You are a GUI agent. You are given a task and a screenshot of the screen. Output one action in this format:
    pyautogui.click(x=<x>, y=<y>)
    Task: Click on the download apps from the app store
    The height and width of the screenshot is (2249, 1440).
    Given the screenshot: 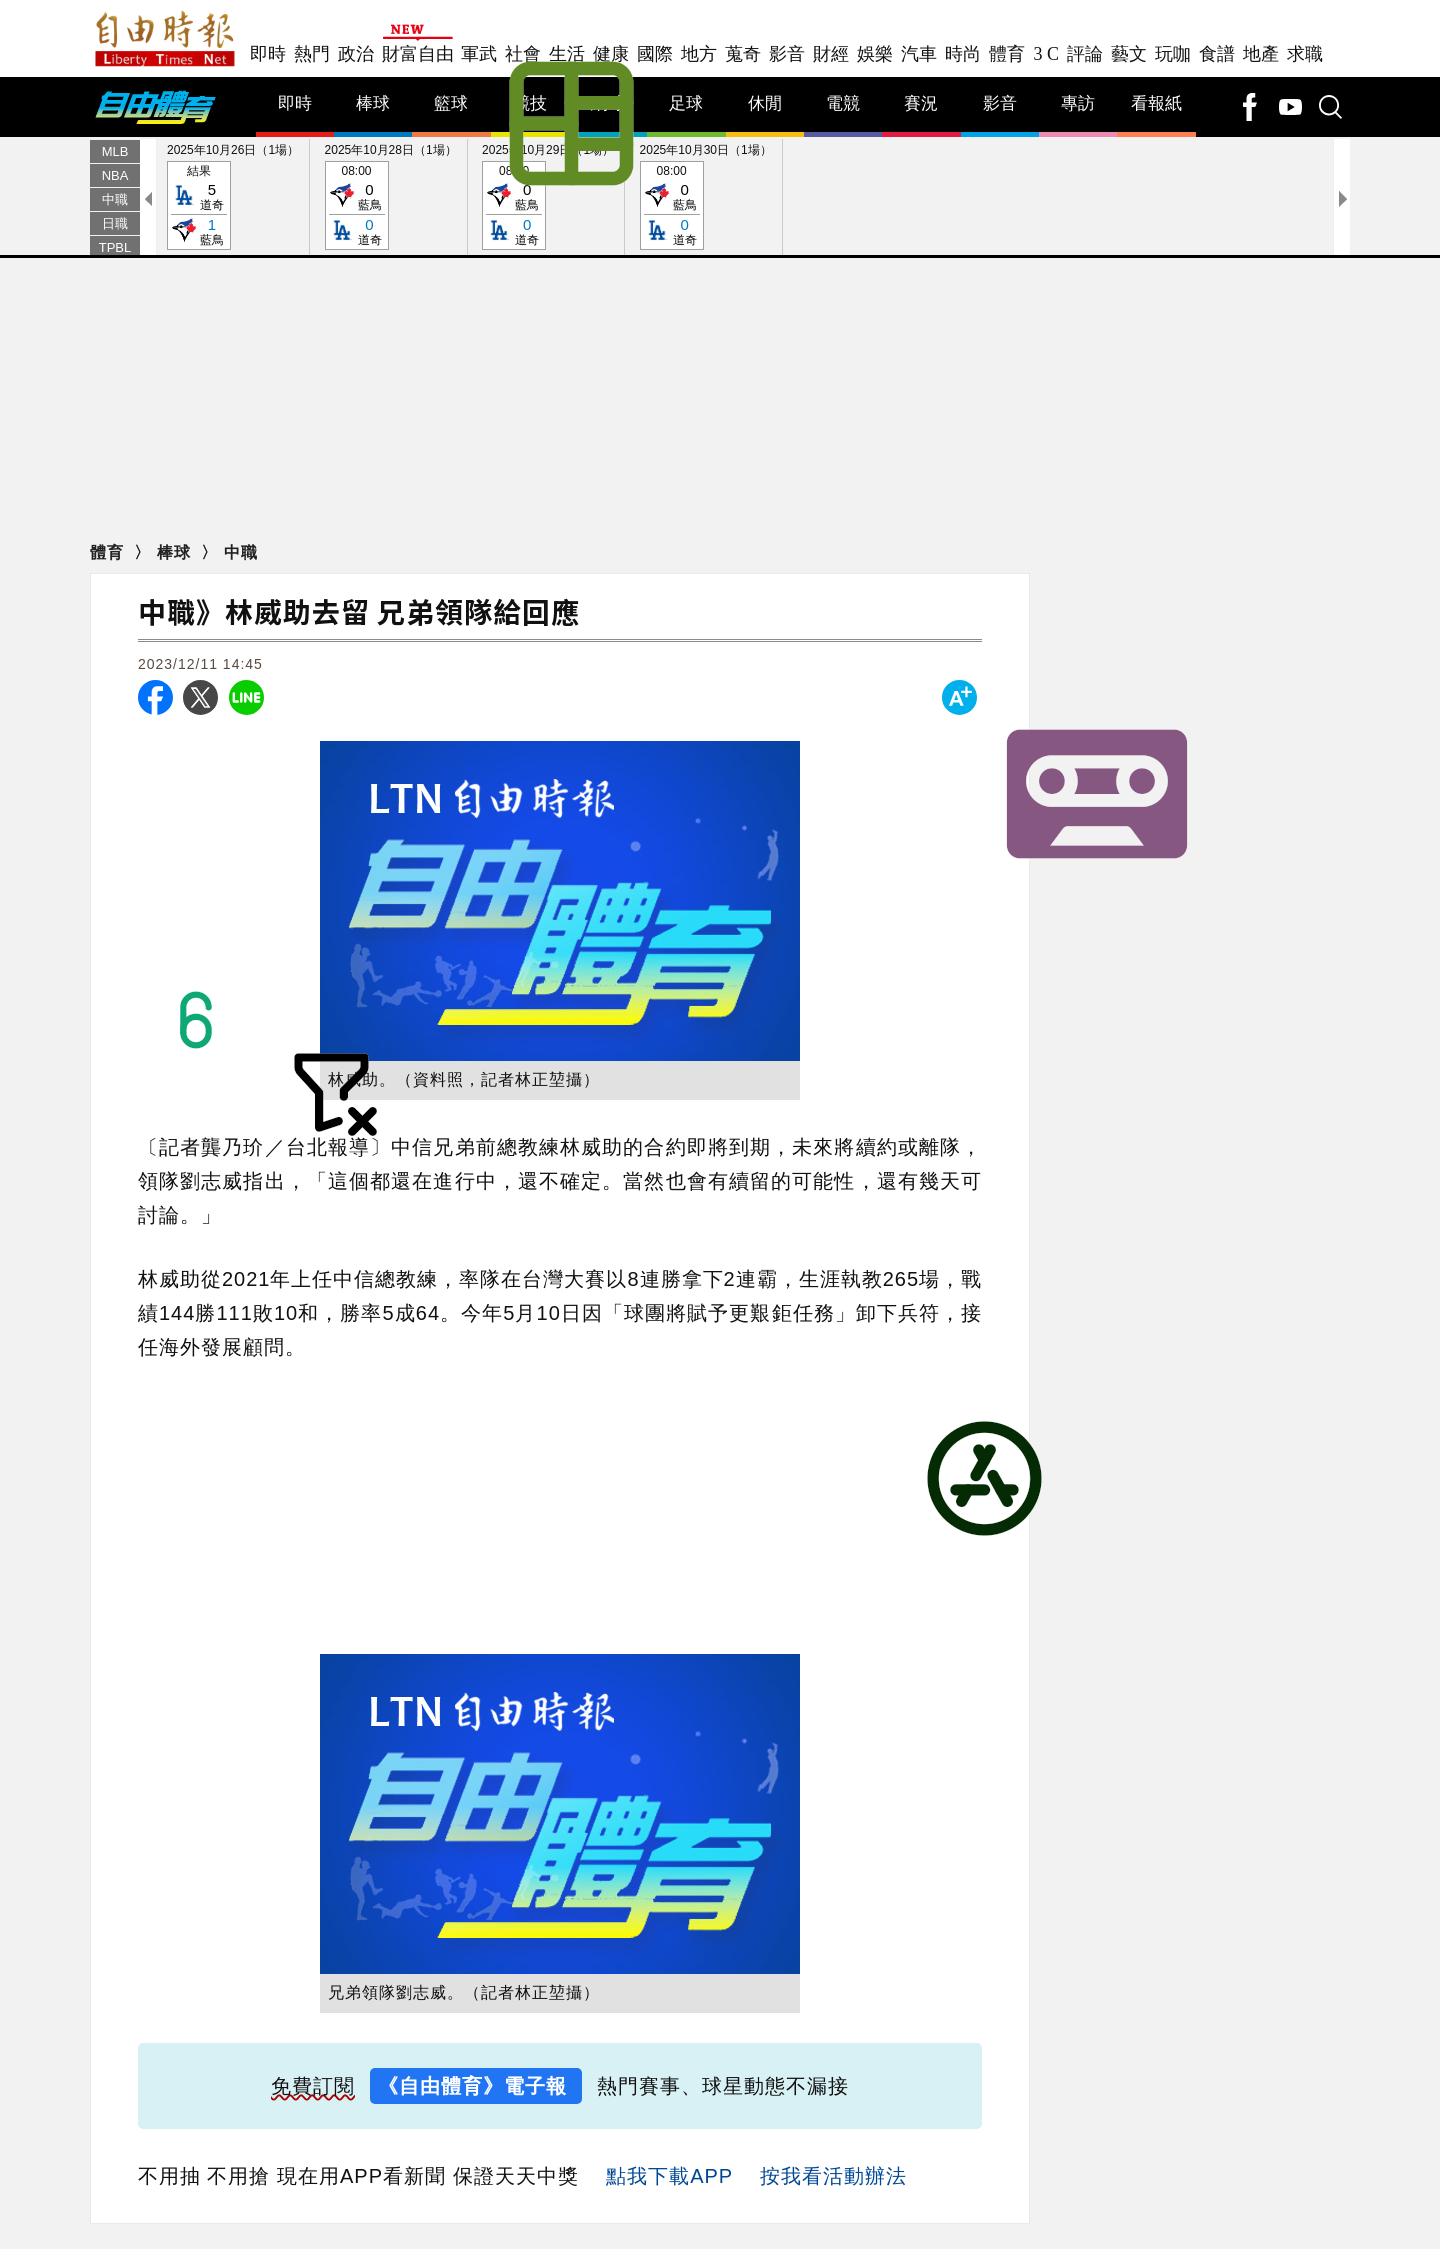 What is the action you would take?
    pyautogui.click(x=984, y=1478)
    